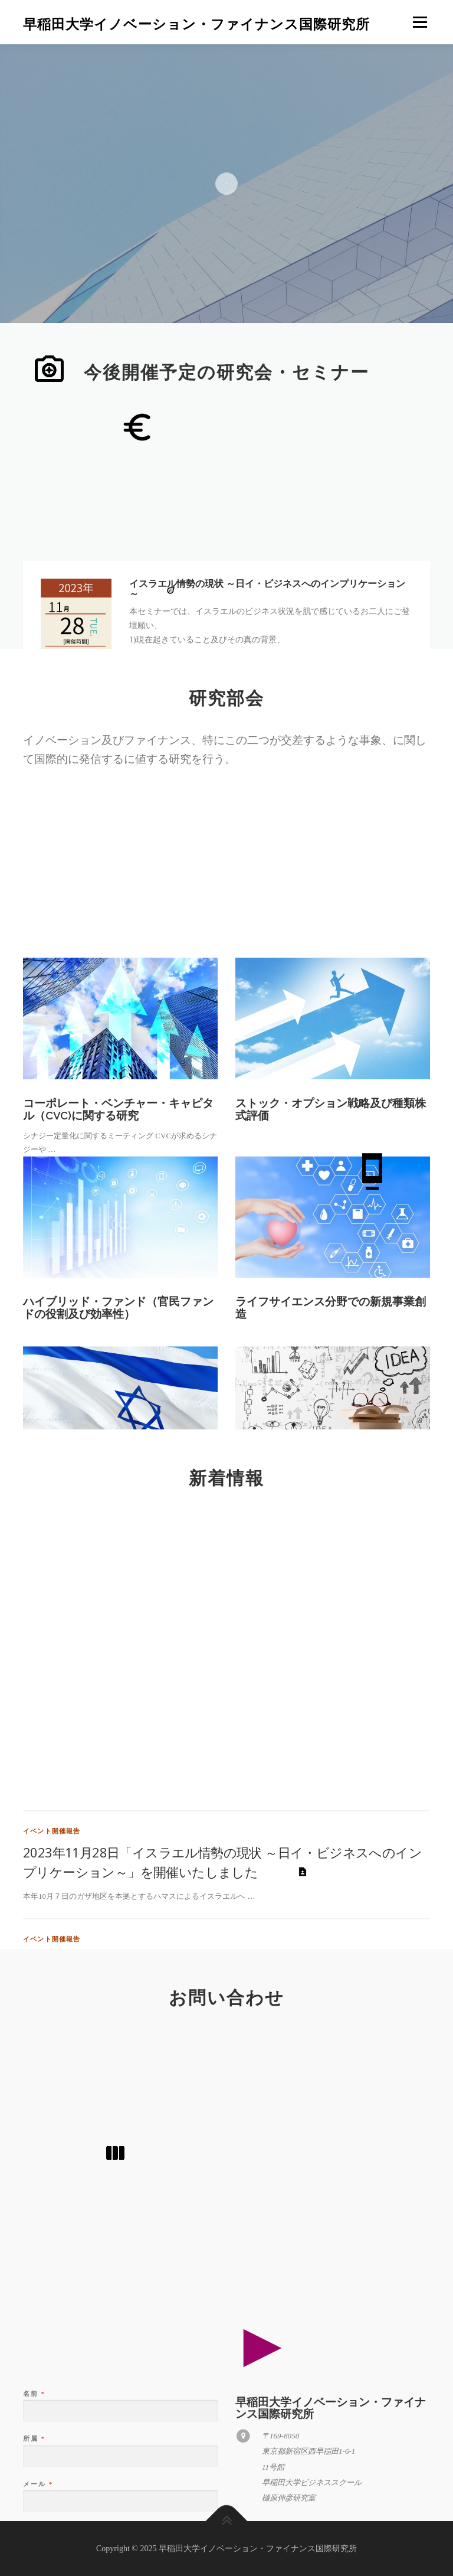 The image size is (453, 2576). I want to click on dock your device to a charging station, so click(372, 1171).